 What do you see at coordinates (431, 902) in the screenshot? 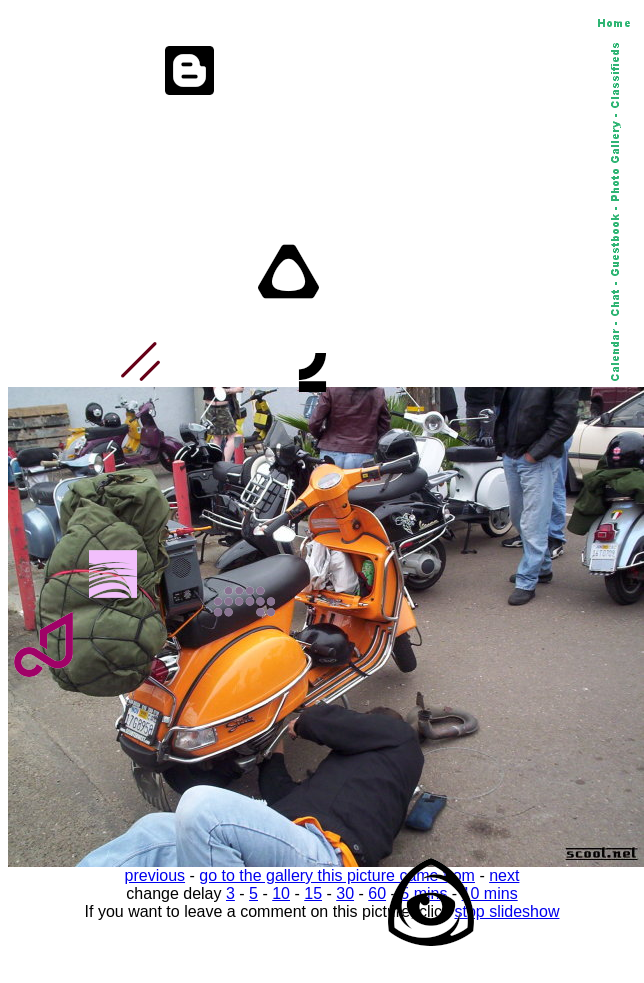
I see `visit iconfinder website` at bounding box center [431, 902].